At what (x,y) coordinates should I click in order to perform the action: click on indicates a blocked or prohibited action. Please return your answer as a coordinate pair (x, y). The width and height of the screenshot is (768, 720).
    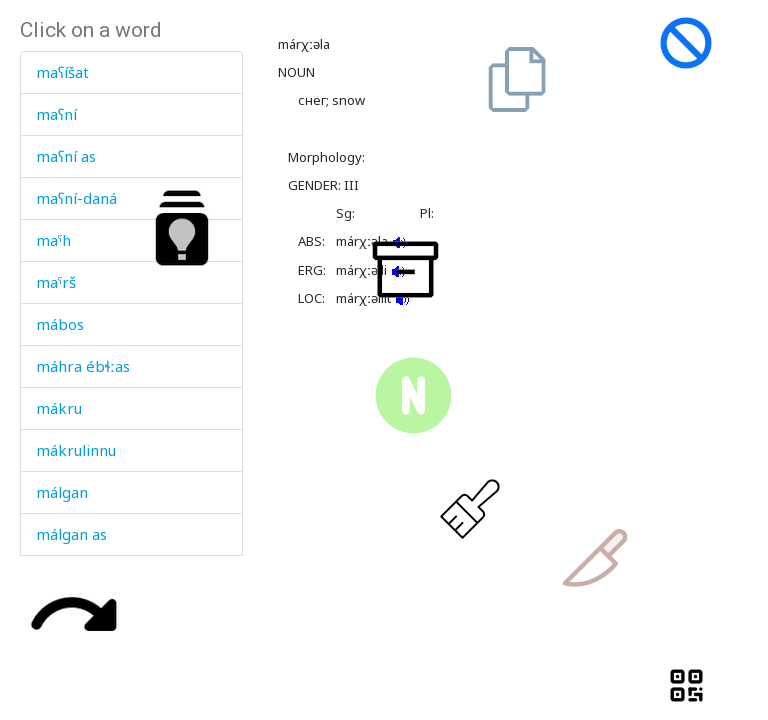
    Looking at the image, I should click on (686, 43).